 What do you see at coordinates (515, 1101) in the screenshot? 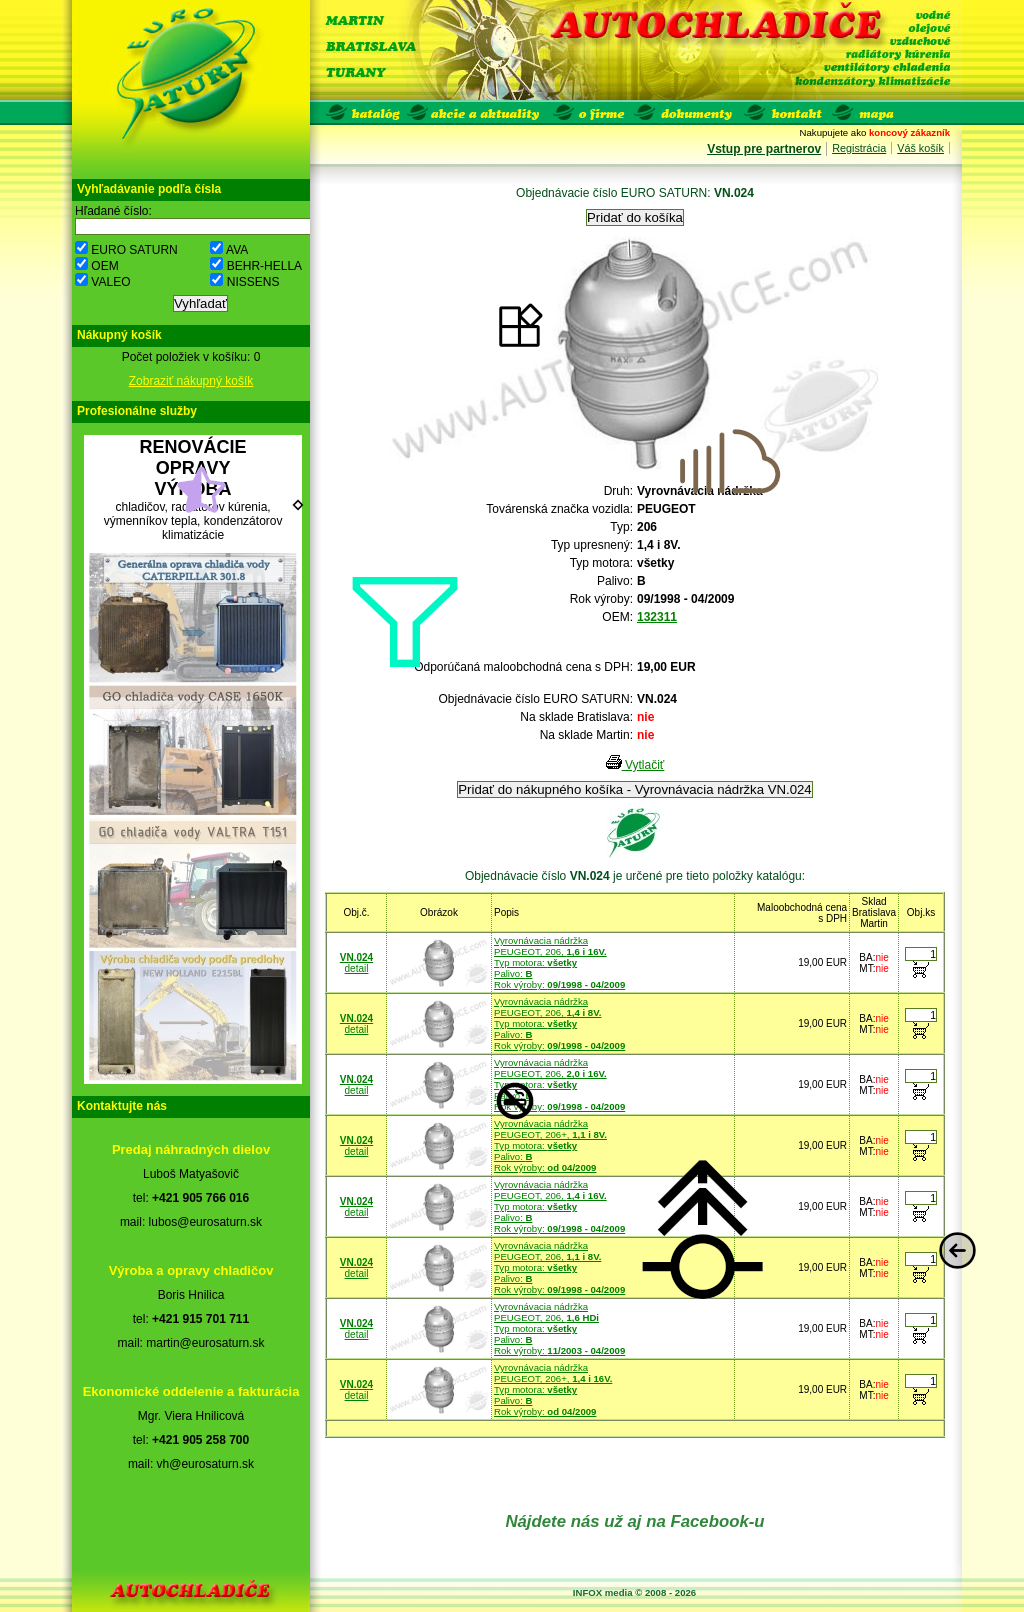
I see `indicates a no smoking zone or area` at bounding box center [515, 1101].